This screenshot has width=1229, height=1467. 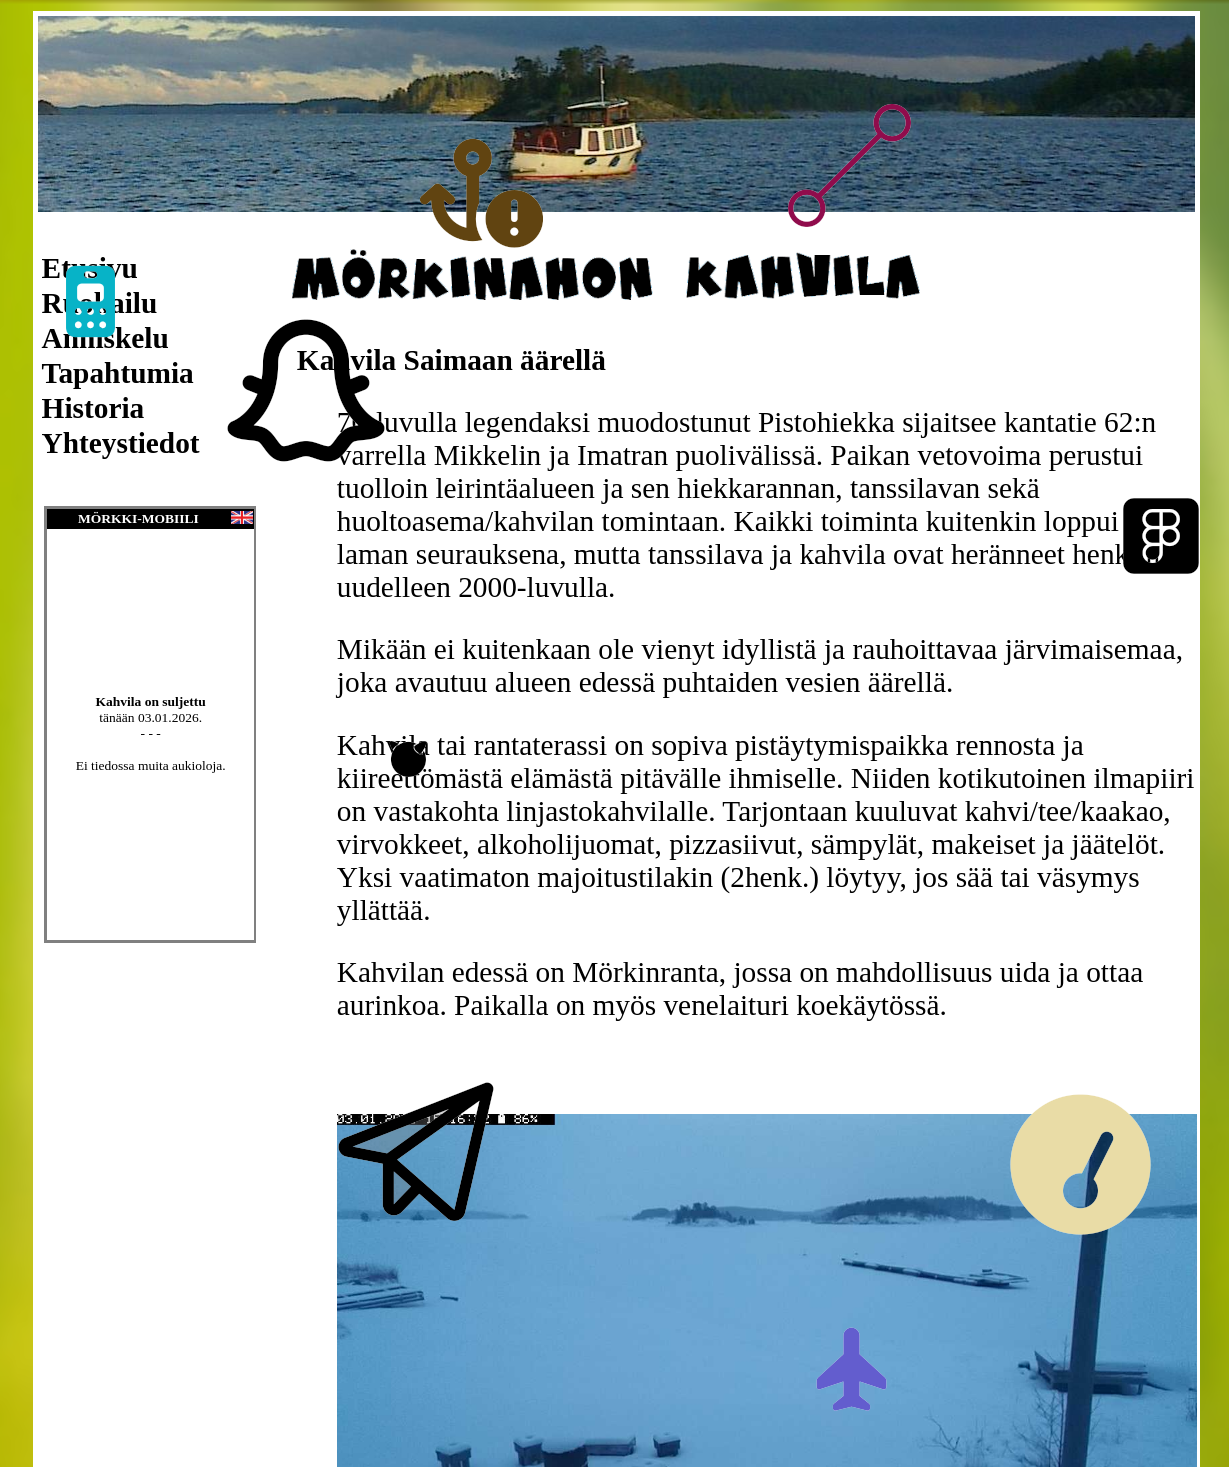 I want to click on call using a classic mobile phone, so click(x=90, y=301).